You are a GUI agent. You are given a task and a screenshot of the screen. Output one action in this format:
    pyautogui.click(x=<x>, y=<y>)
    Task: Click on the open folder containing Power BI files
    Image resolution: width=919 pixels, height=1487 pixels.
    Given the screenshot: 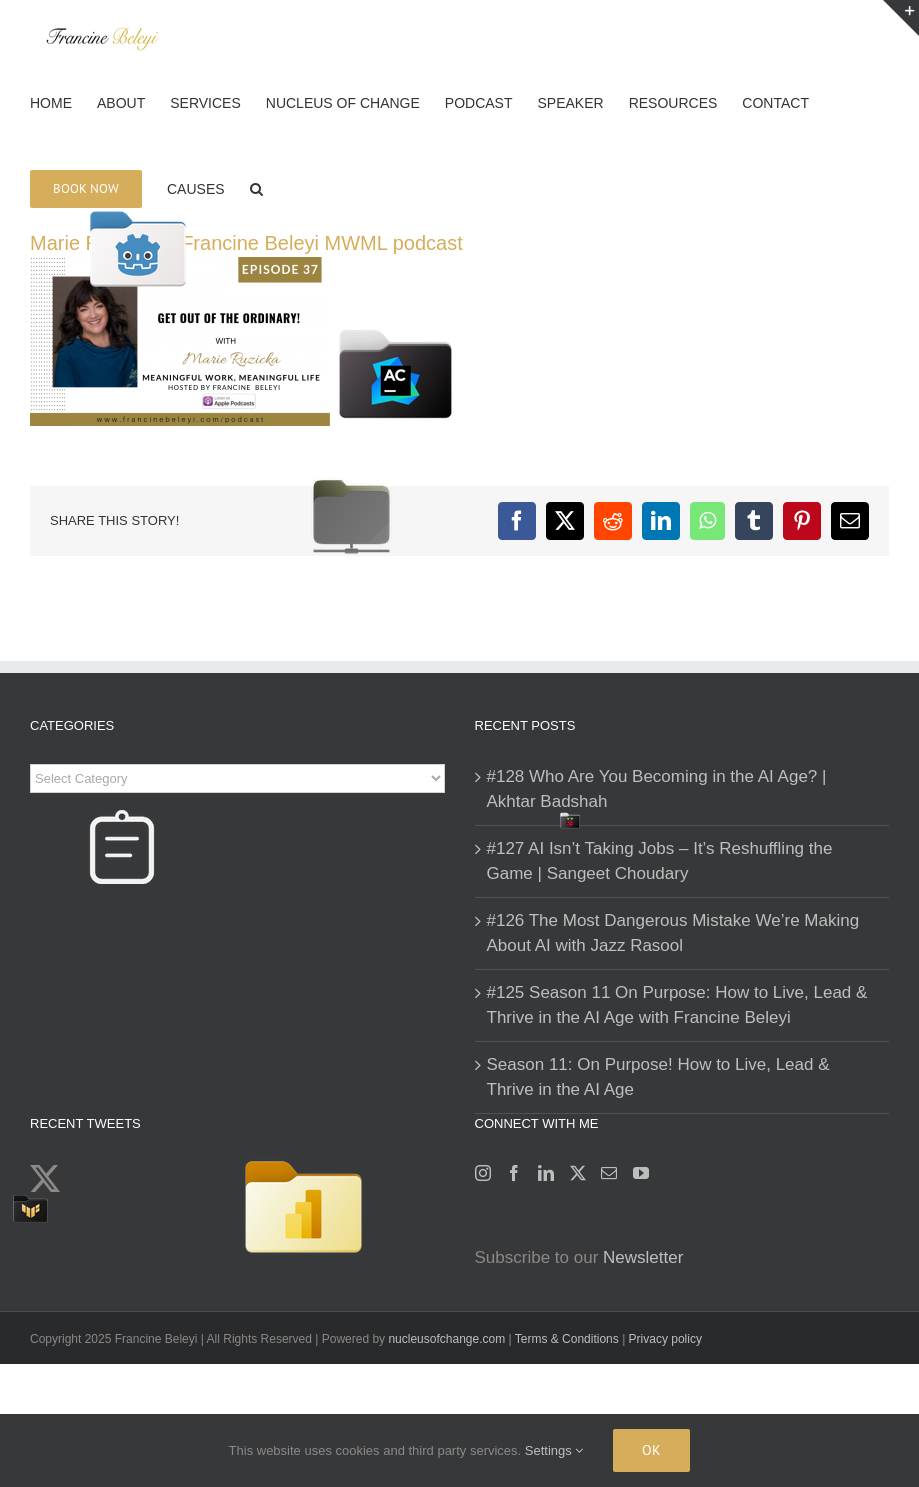 What is the action you would take?
    pyautogui.click(x=303, y=1210)
    